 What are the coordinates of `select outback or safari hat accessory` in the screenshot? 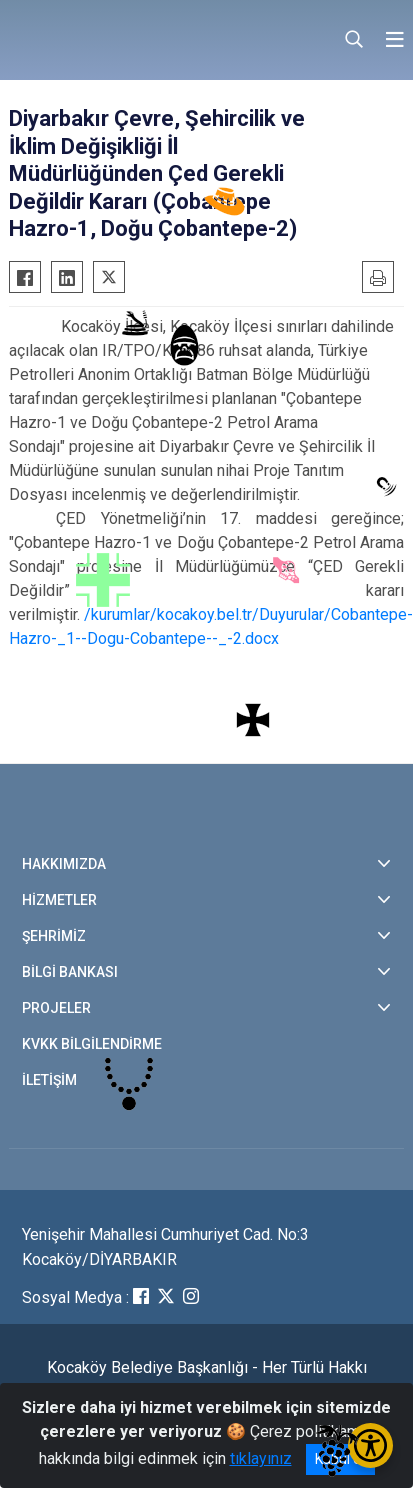 It's located at (224, 201).